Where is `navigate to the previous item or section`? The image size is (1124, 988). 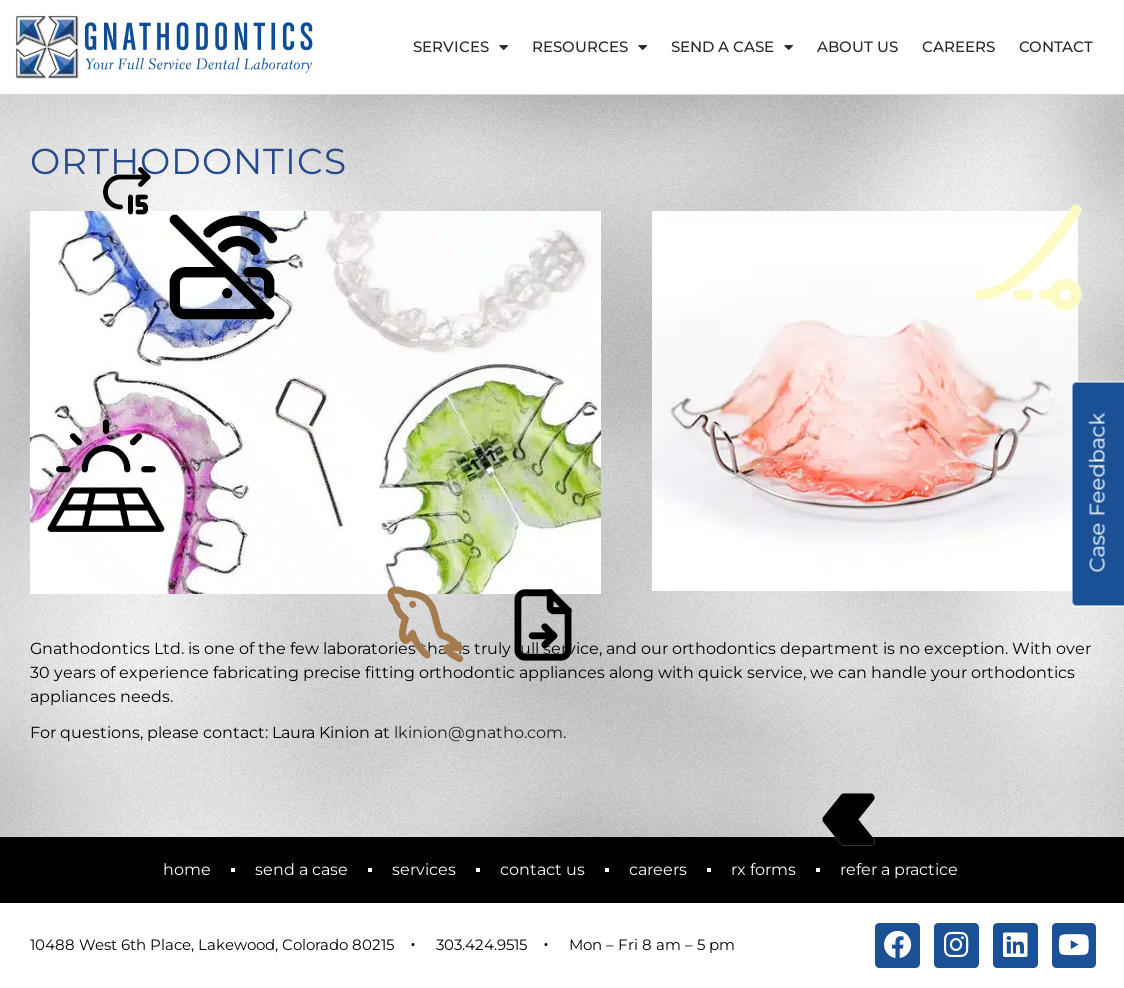
navigate to the previous item or section is located at coordinates (848, 819).